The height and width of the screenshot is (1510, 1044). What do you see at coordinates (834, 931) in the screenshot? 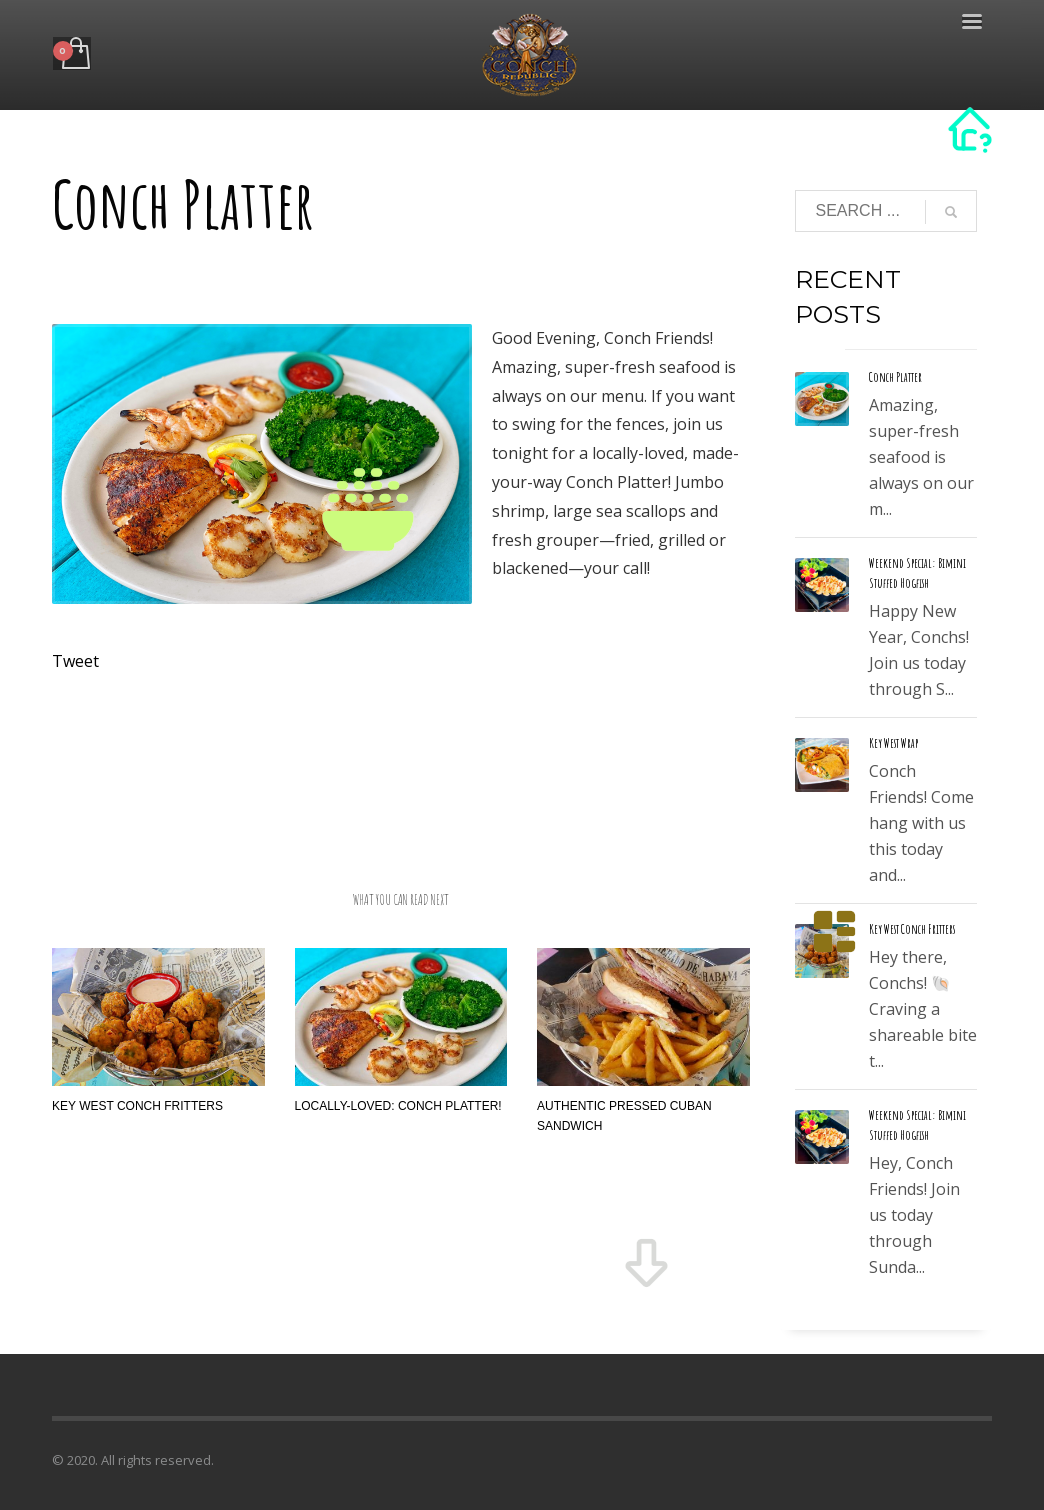
I see `switch to split board layout view` at bounding box center [834, 931].